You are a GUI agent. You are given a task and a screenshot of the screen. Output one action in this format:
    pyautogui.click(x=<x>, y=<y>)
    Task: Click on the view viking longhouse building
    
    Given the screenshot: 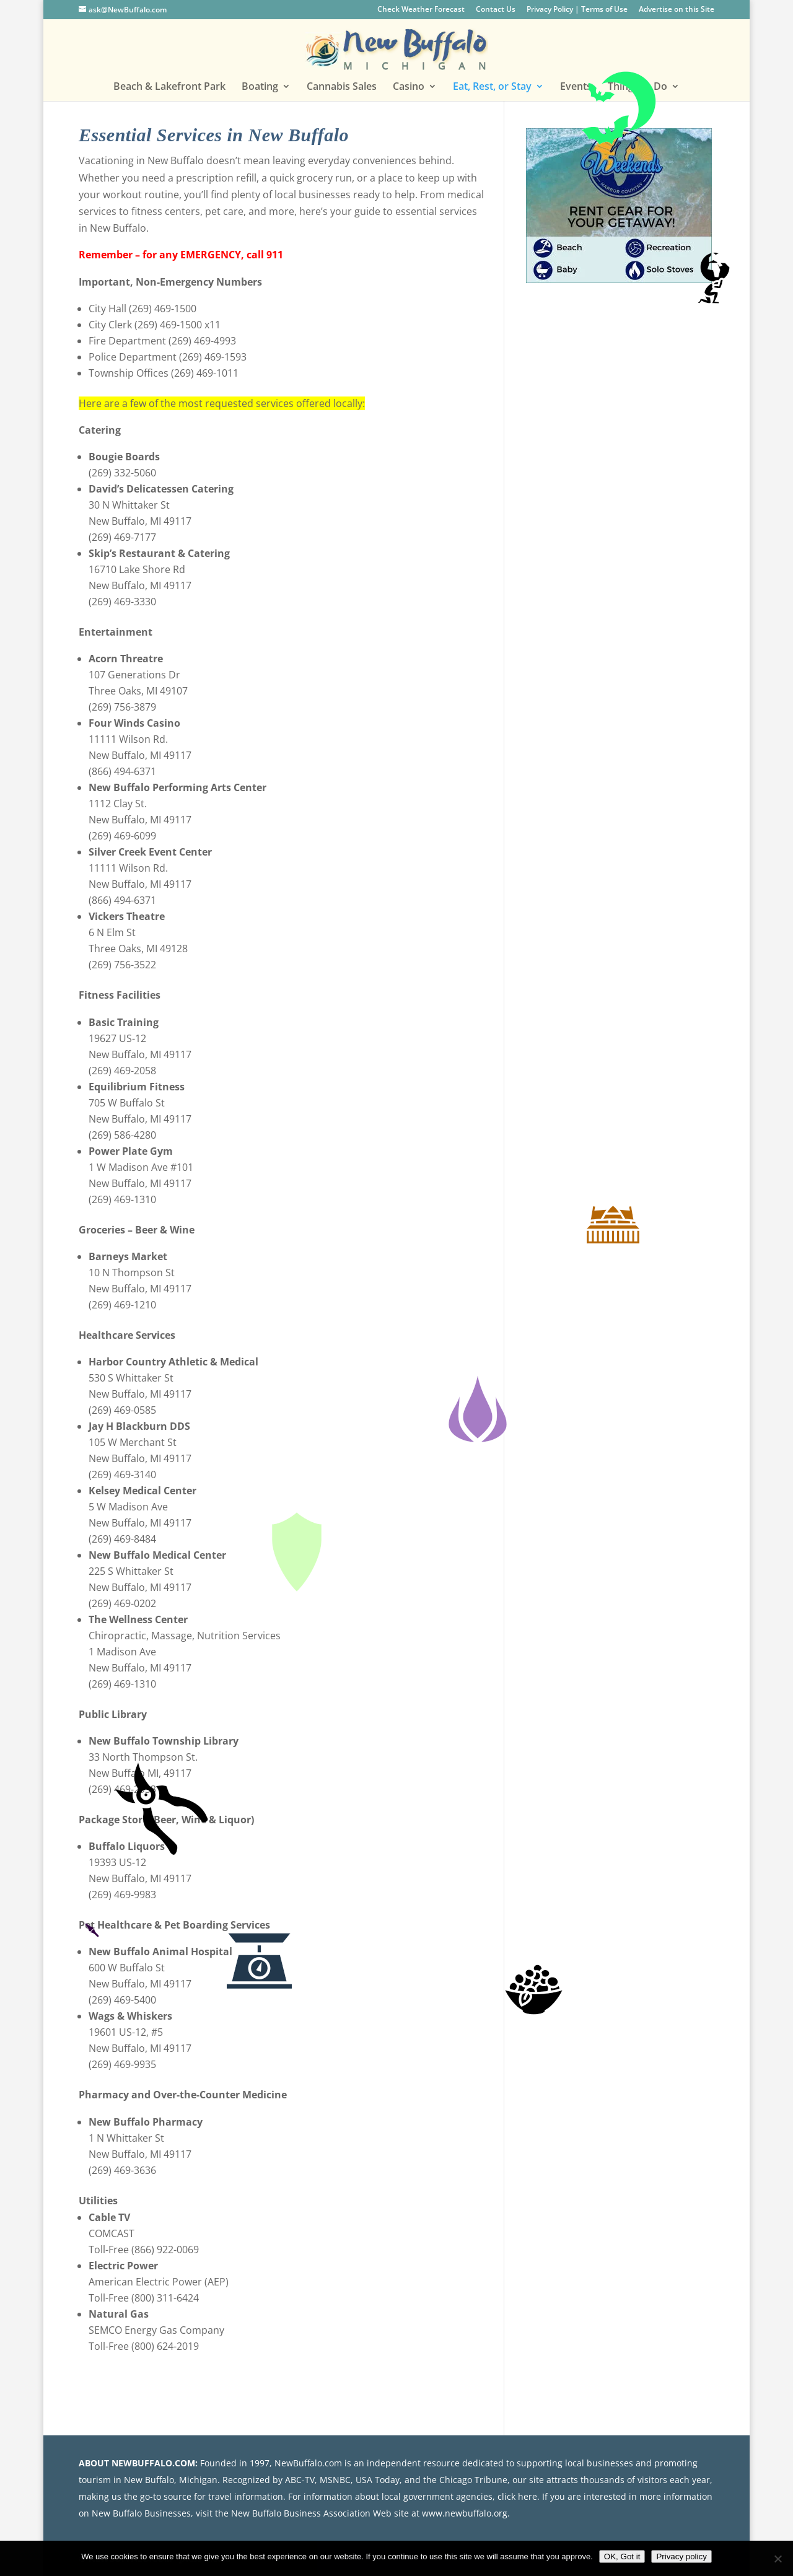 What is the action you would take?
    pyautogui.click(x=613, y=1220)
    